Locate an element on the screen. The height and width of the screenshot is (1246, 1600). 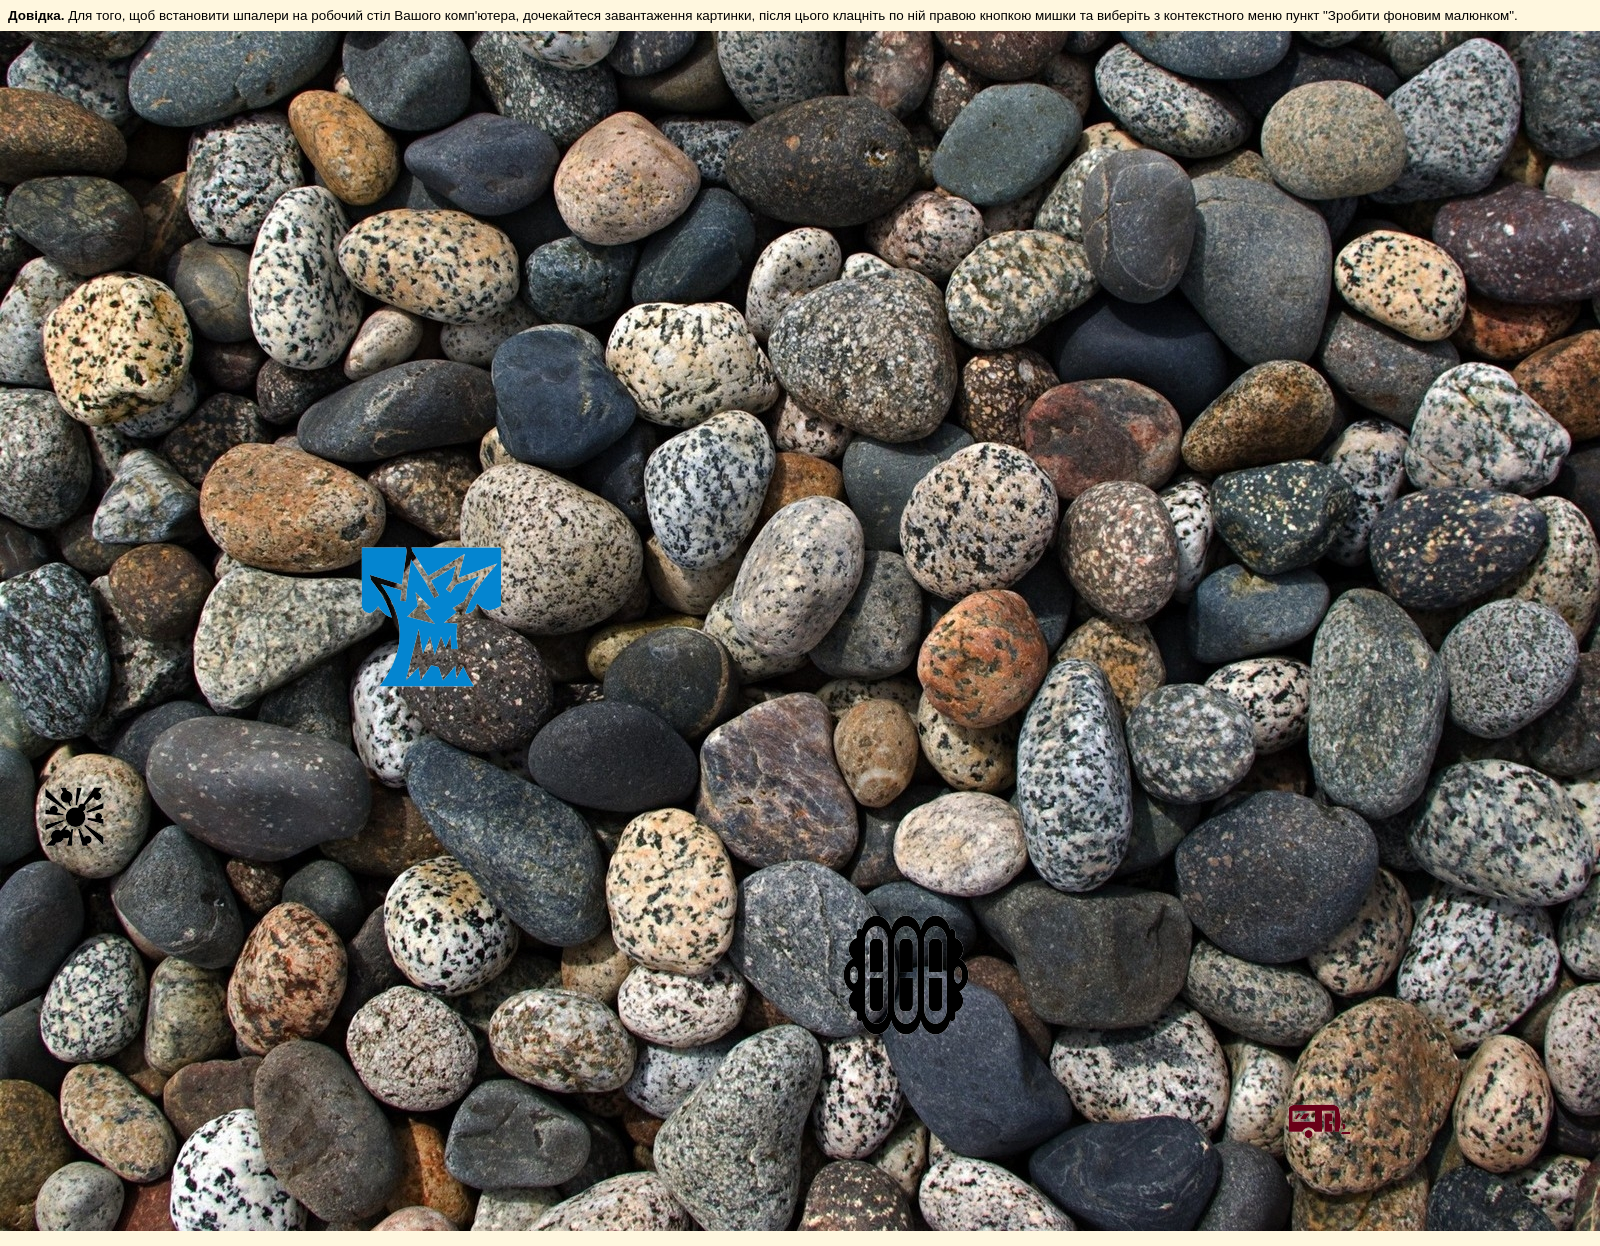
select caravan or RV vehicle type is located at coordinates (1319, 1121).